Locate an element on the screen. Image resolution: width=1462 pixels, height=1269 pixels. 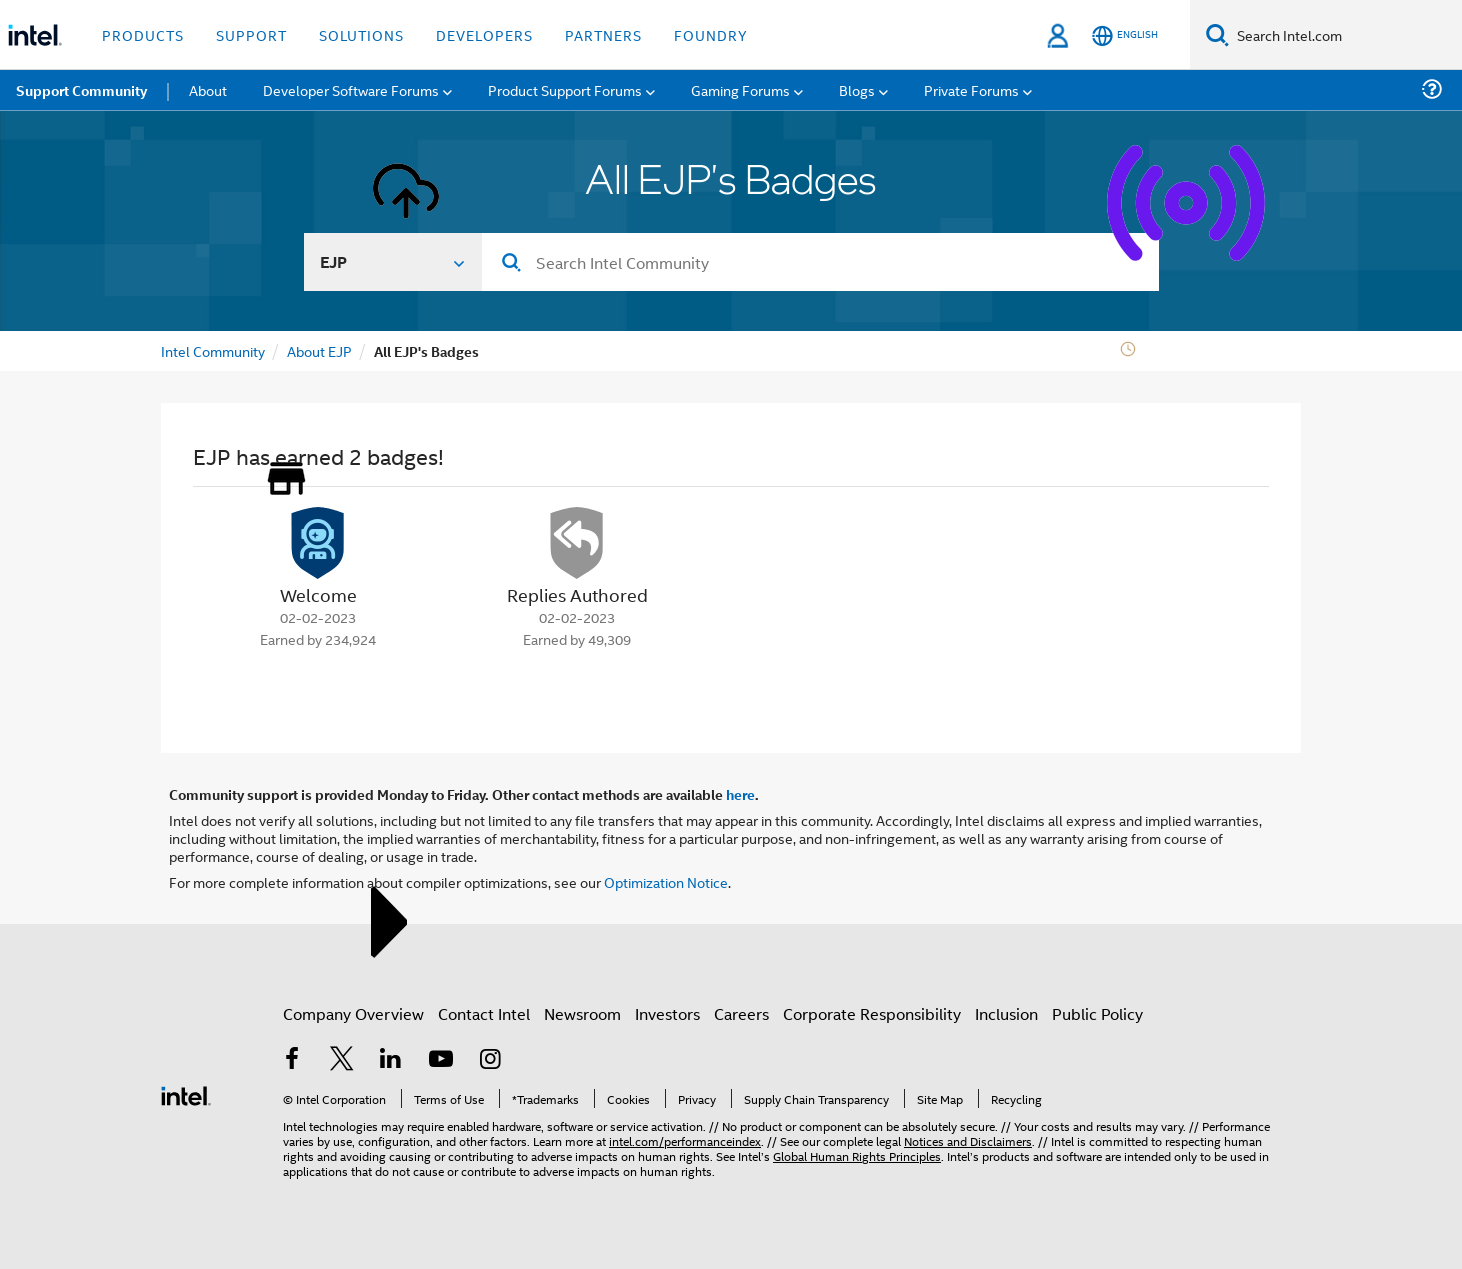
access the store or marketplace is located at coordinates (286, 478).